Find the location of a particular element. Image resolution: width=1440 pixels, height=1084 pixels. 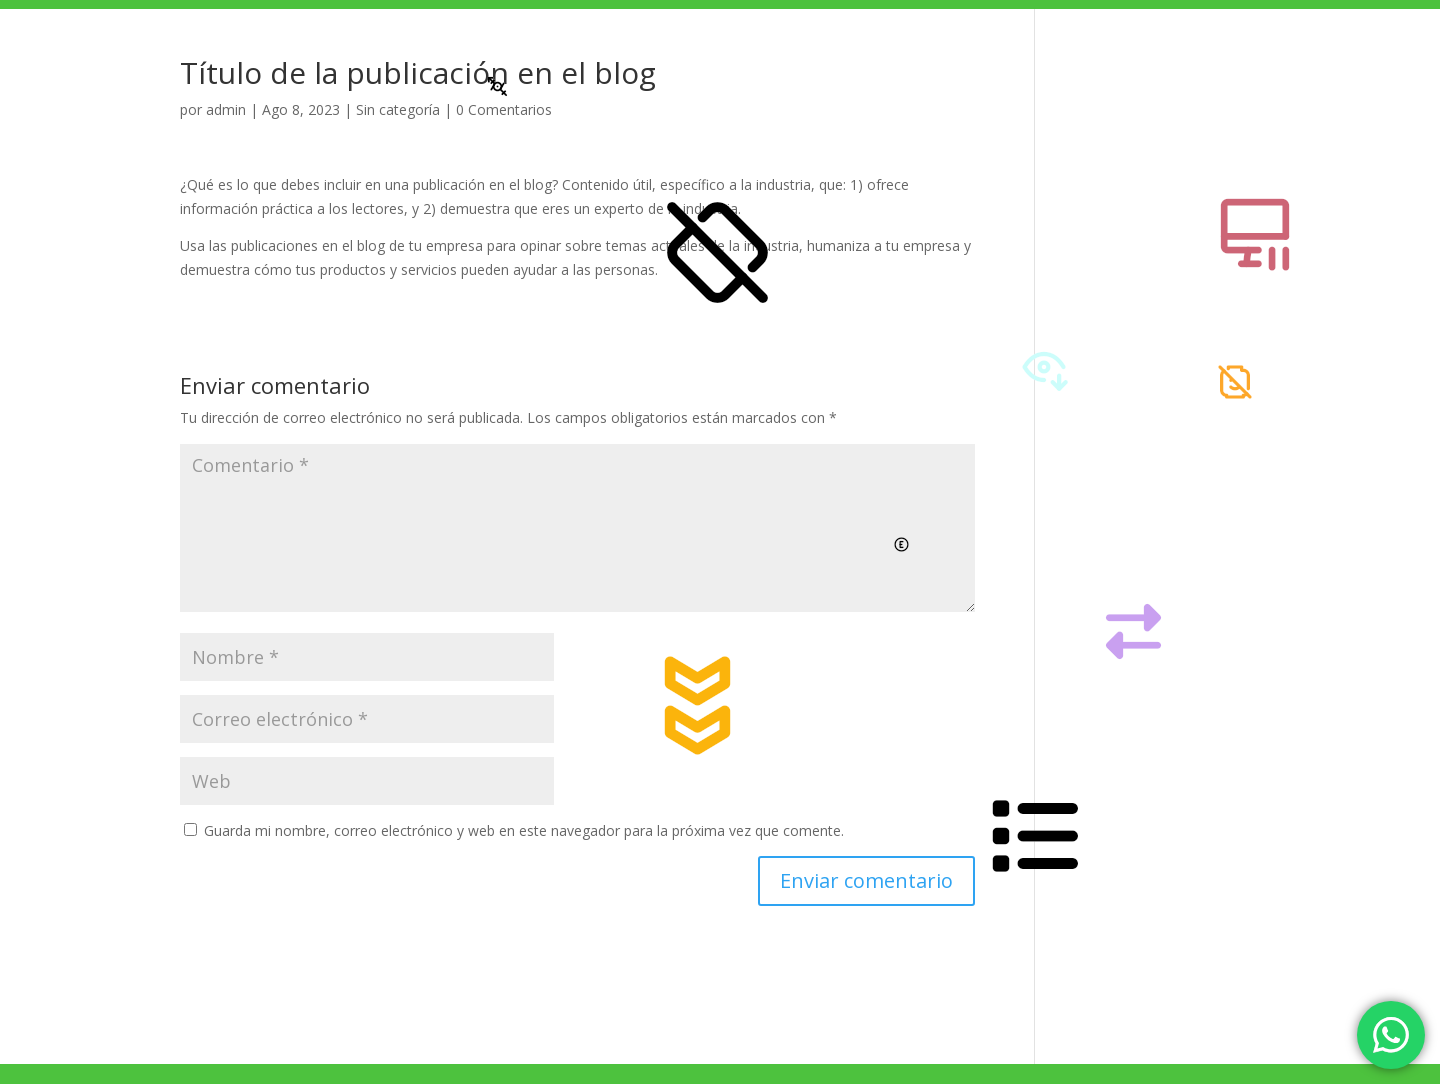

scroll down to view more content is located at coordinates (1044, 367).